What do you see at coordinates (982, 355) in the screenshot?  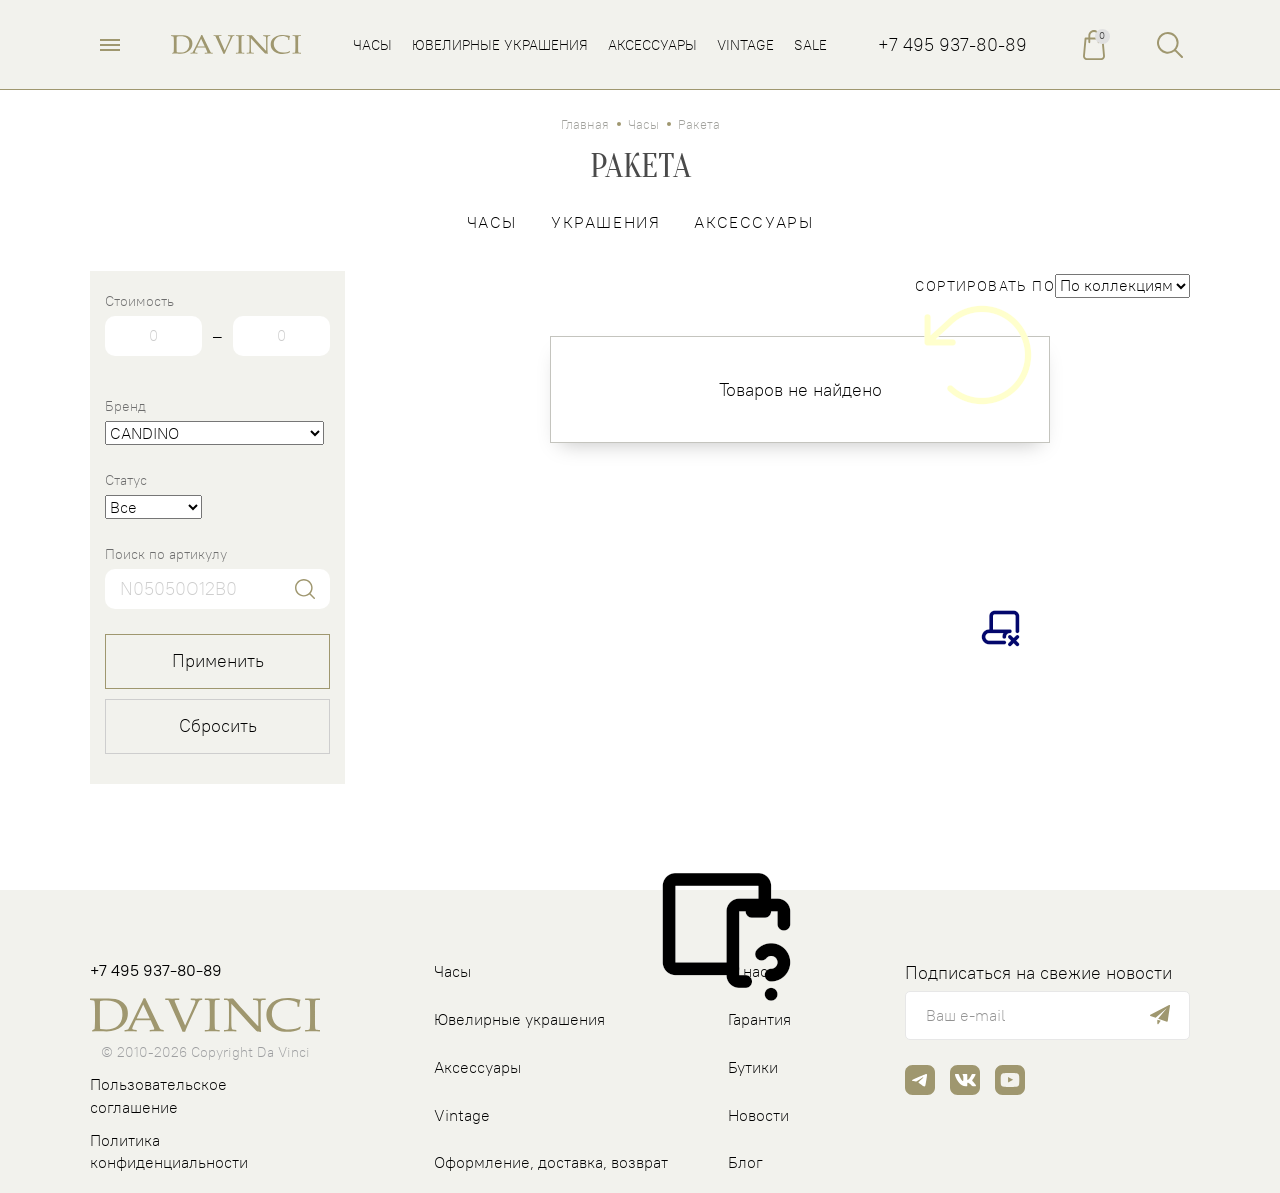 I see `undo the last action` at bounding box center [982, 355].